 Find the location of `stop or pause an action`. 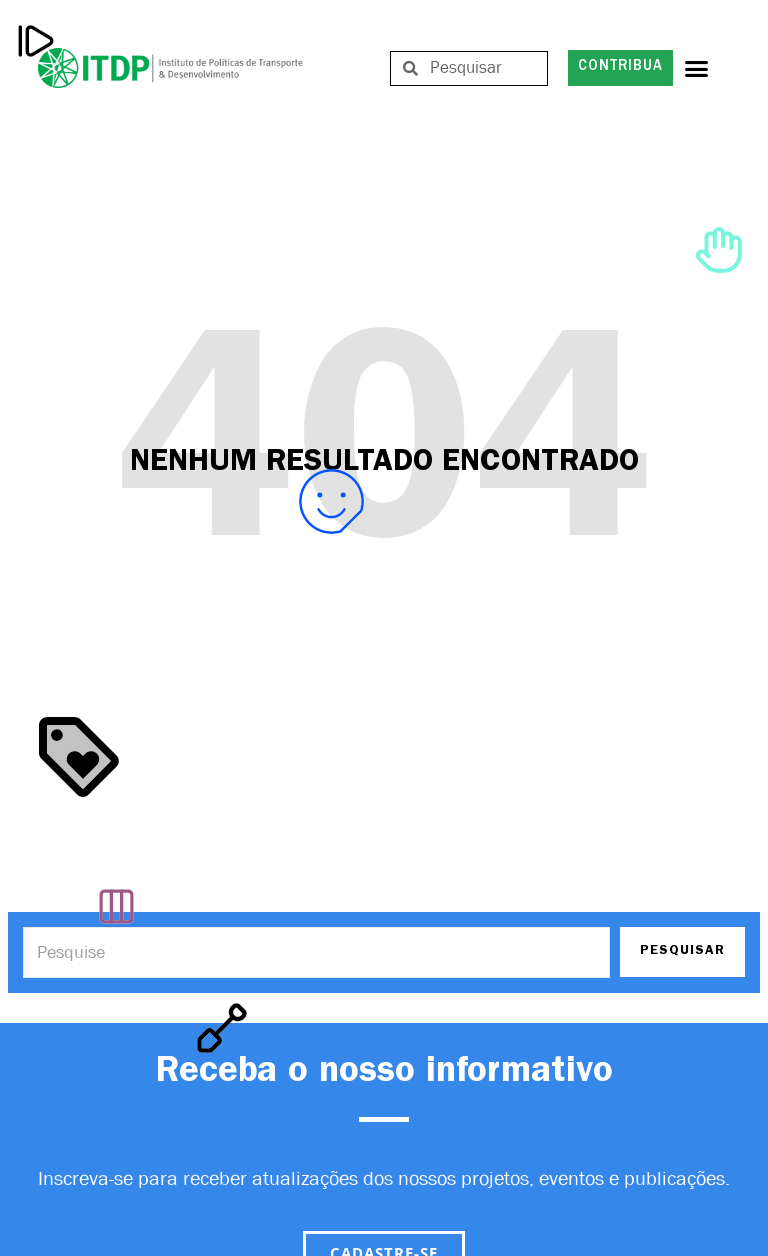

stop or pause an action is located at coordinates (719, 250).